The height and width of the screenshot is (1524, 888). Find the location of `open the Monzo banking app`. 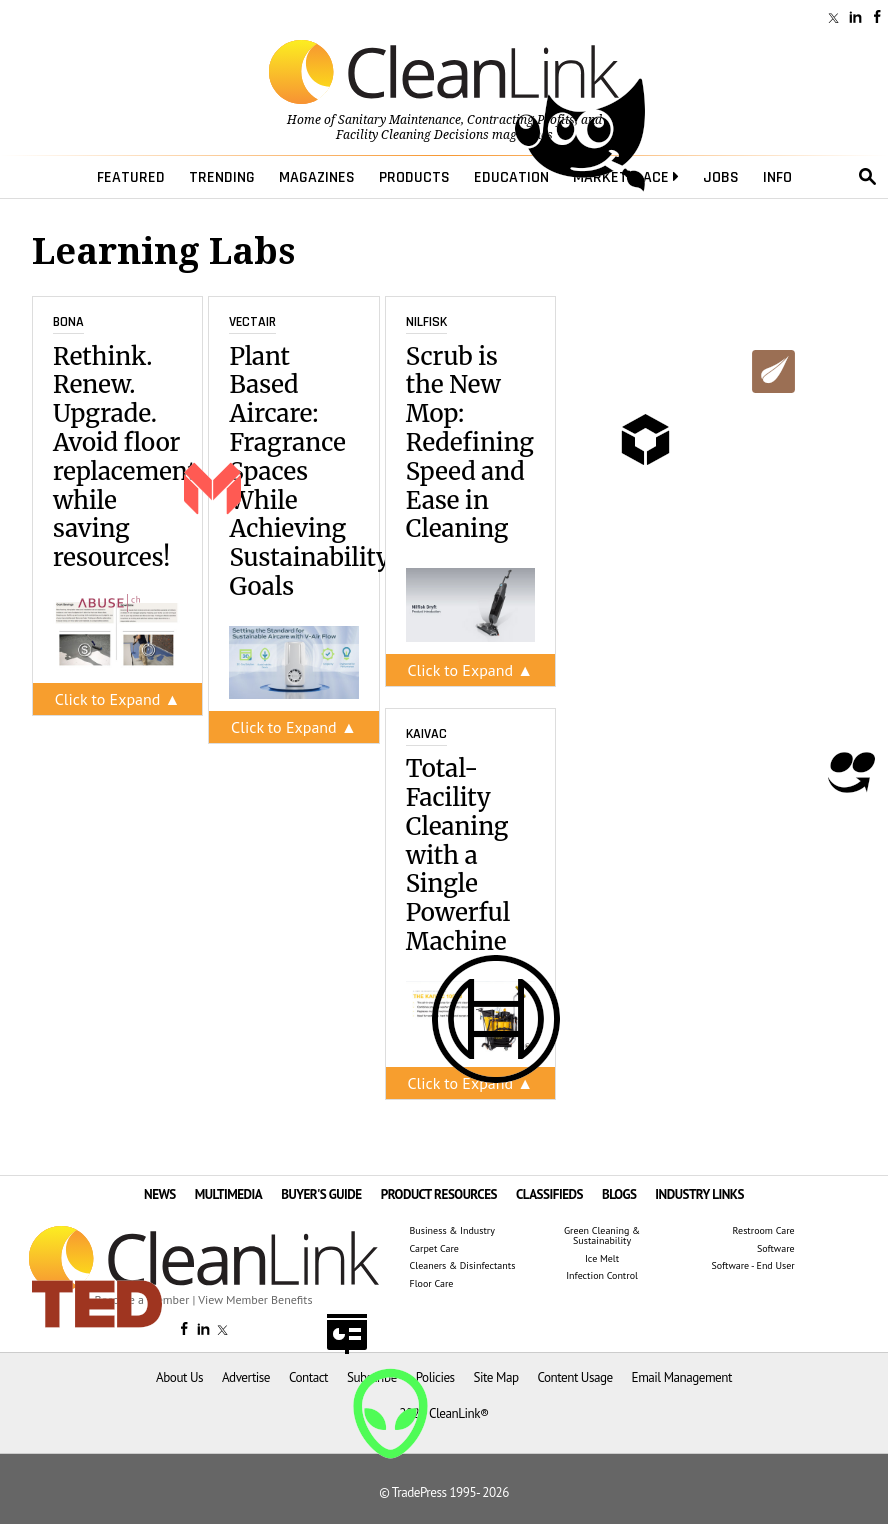

open the Monzo banking app is located at coordinates (212, 488).